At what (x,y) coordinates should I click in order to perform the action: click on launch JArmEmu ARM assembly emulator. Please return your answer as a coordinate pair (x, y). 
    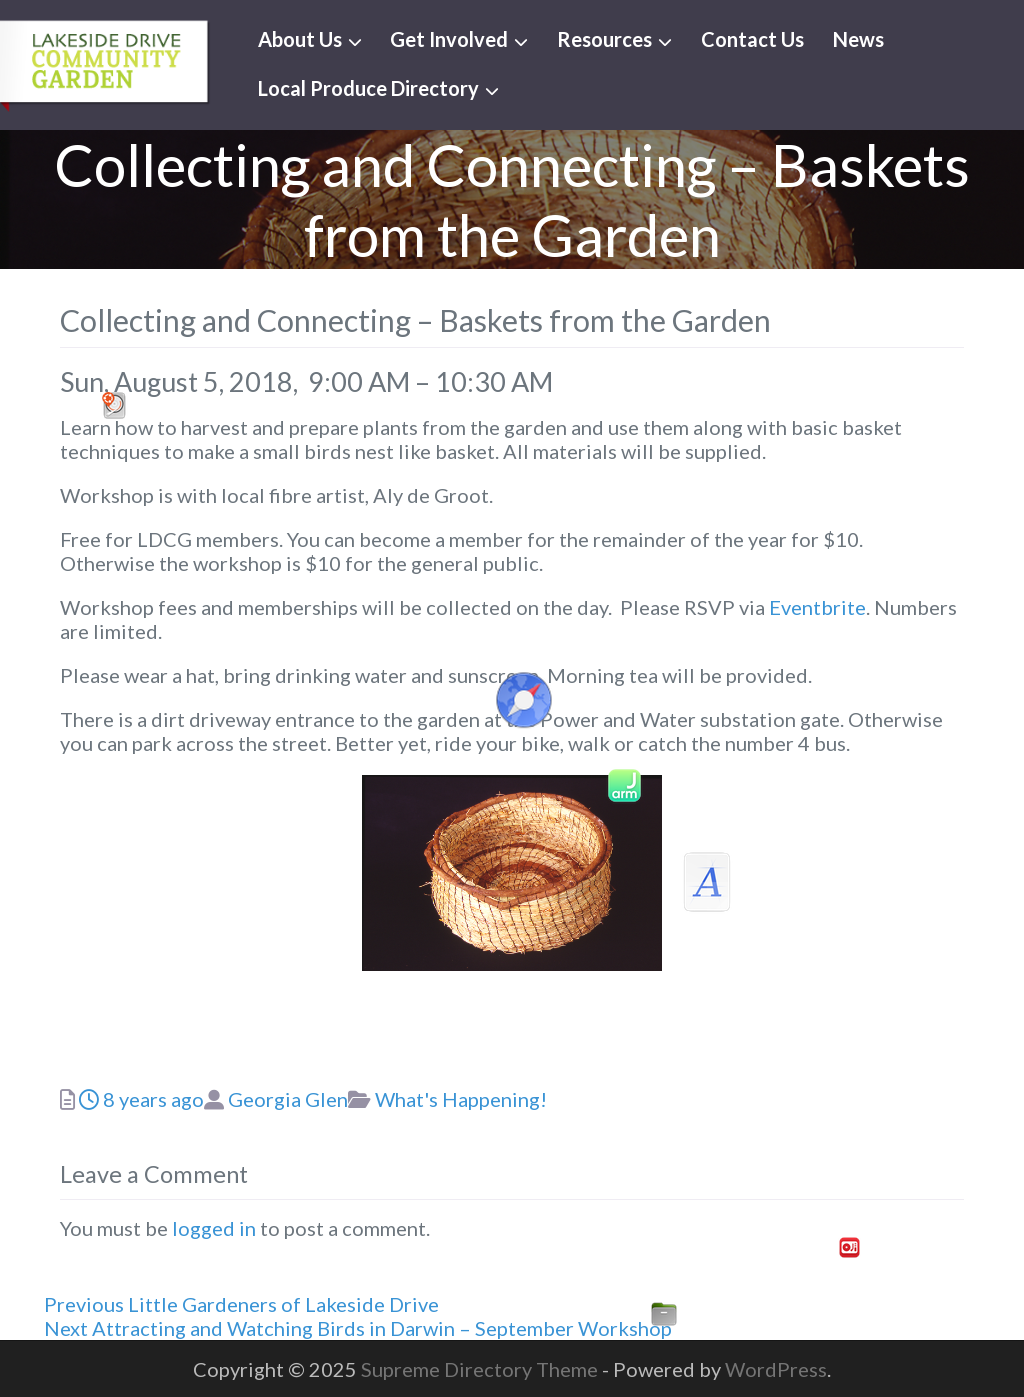
    Looking at the image, I should click on (624, 785).